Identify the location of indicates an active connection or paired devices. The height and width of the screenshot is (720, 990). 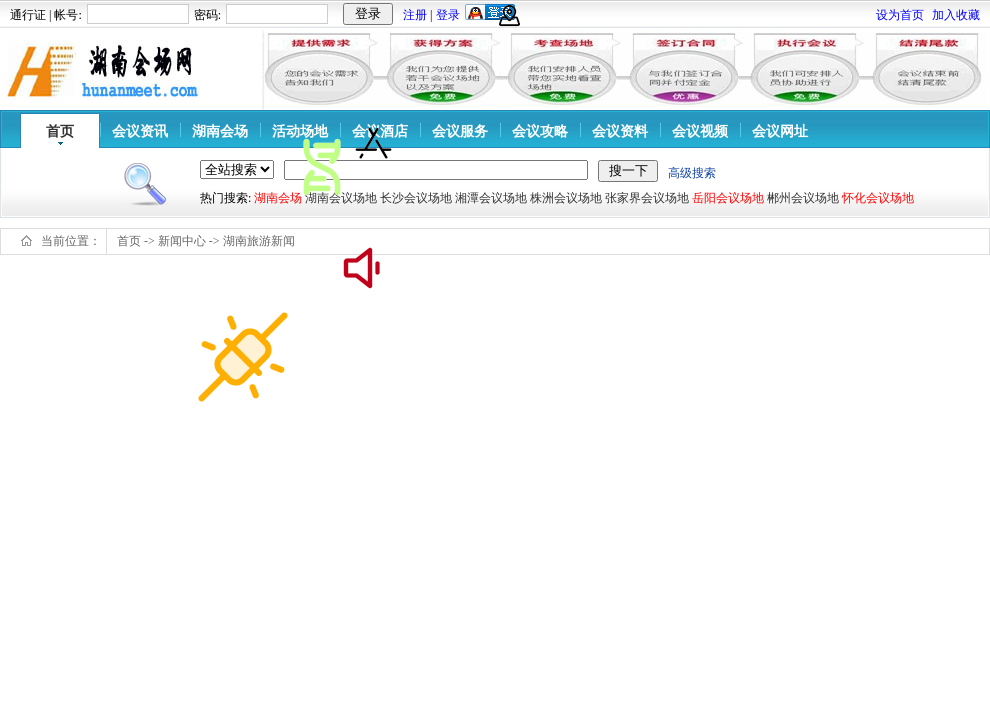
(243, 357).